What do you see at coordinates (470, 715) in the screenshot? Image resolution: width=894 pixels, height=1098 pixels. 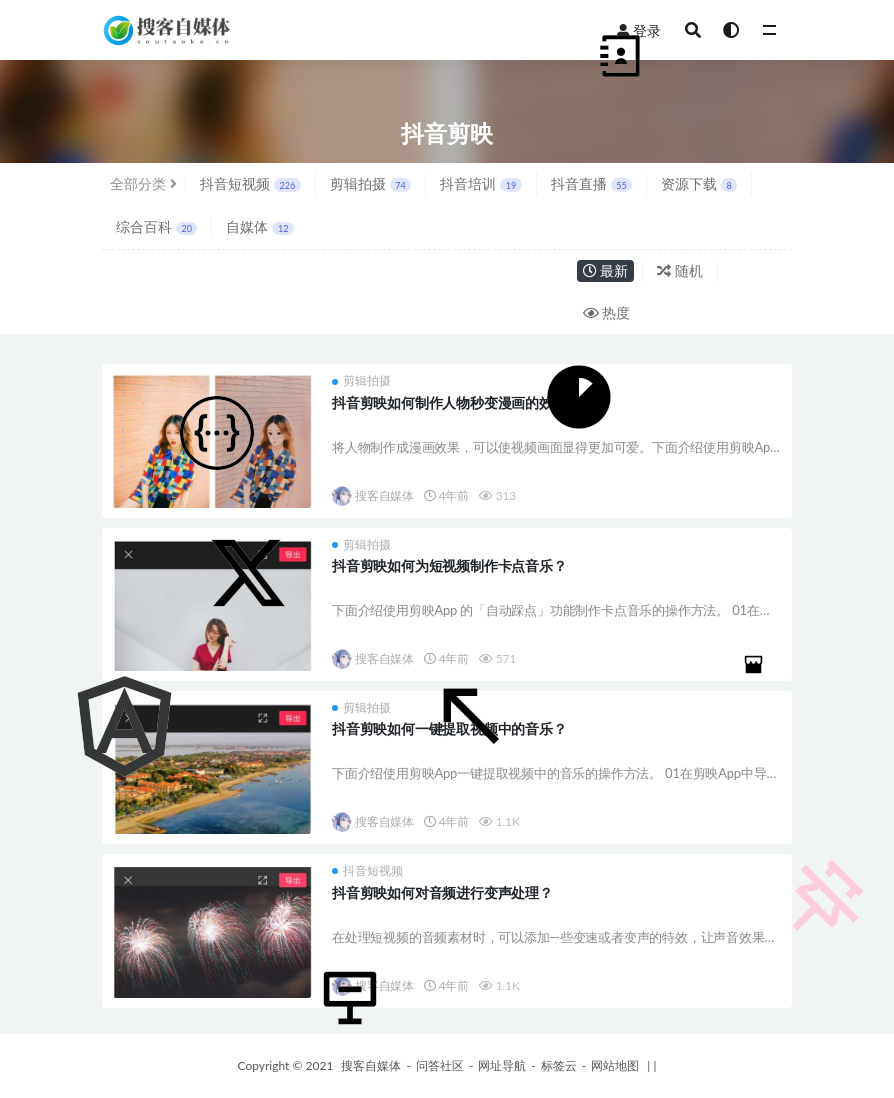 I see `navigate back and up in hierarchy` at bounding box center [470, 715].